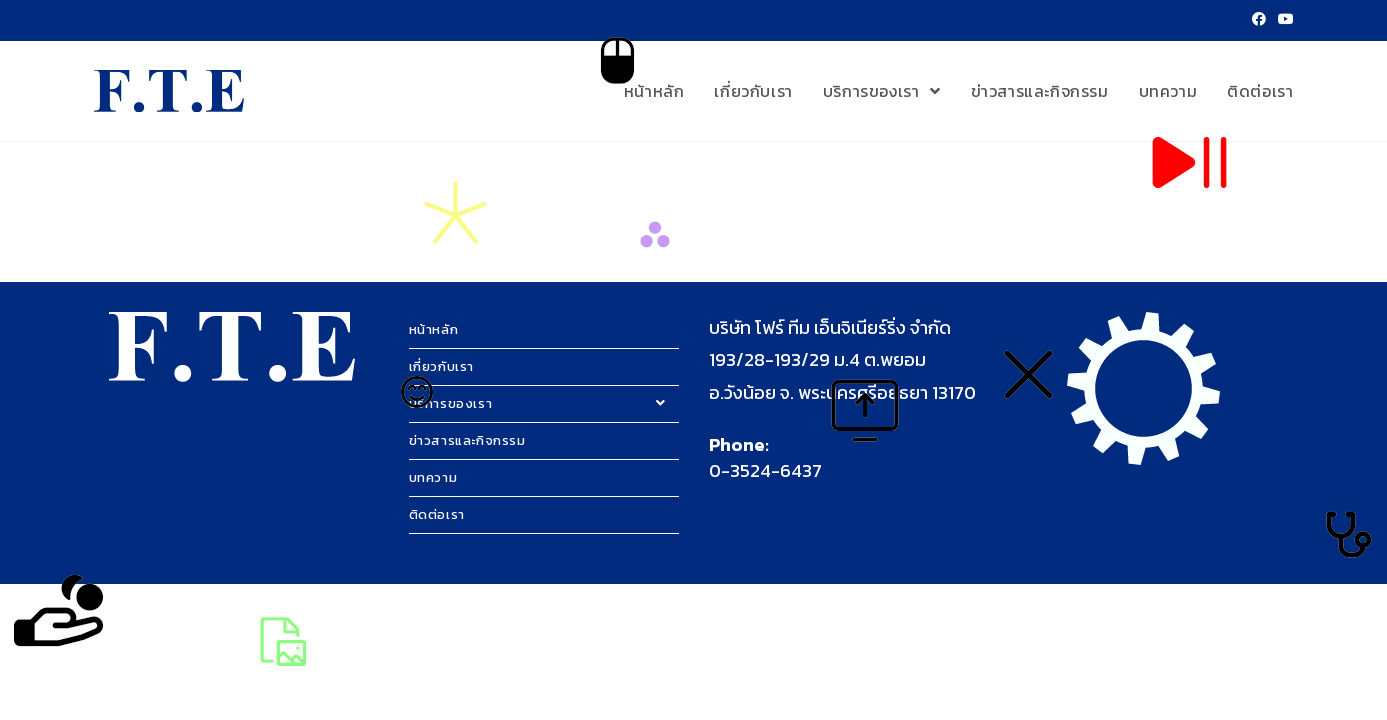  What do you see at coordinates (1189, 162) in the screenshot?
I see `toggle between play and pause for media` at bounding box center [1189, 162].